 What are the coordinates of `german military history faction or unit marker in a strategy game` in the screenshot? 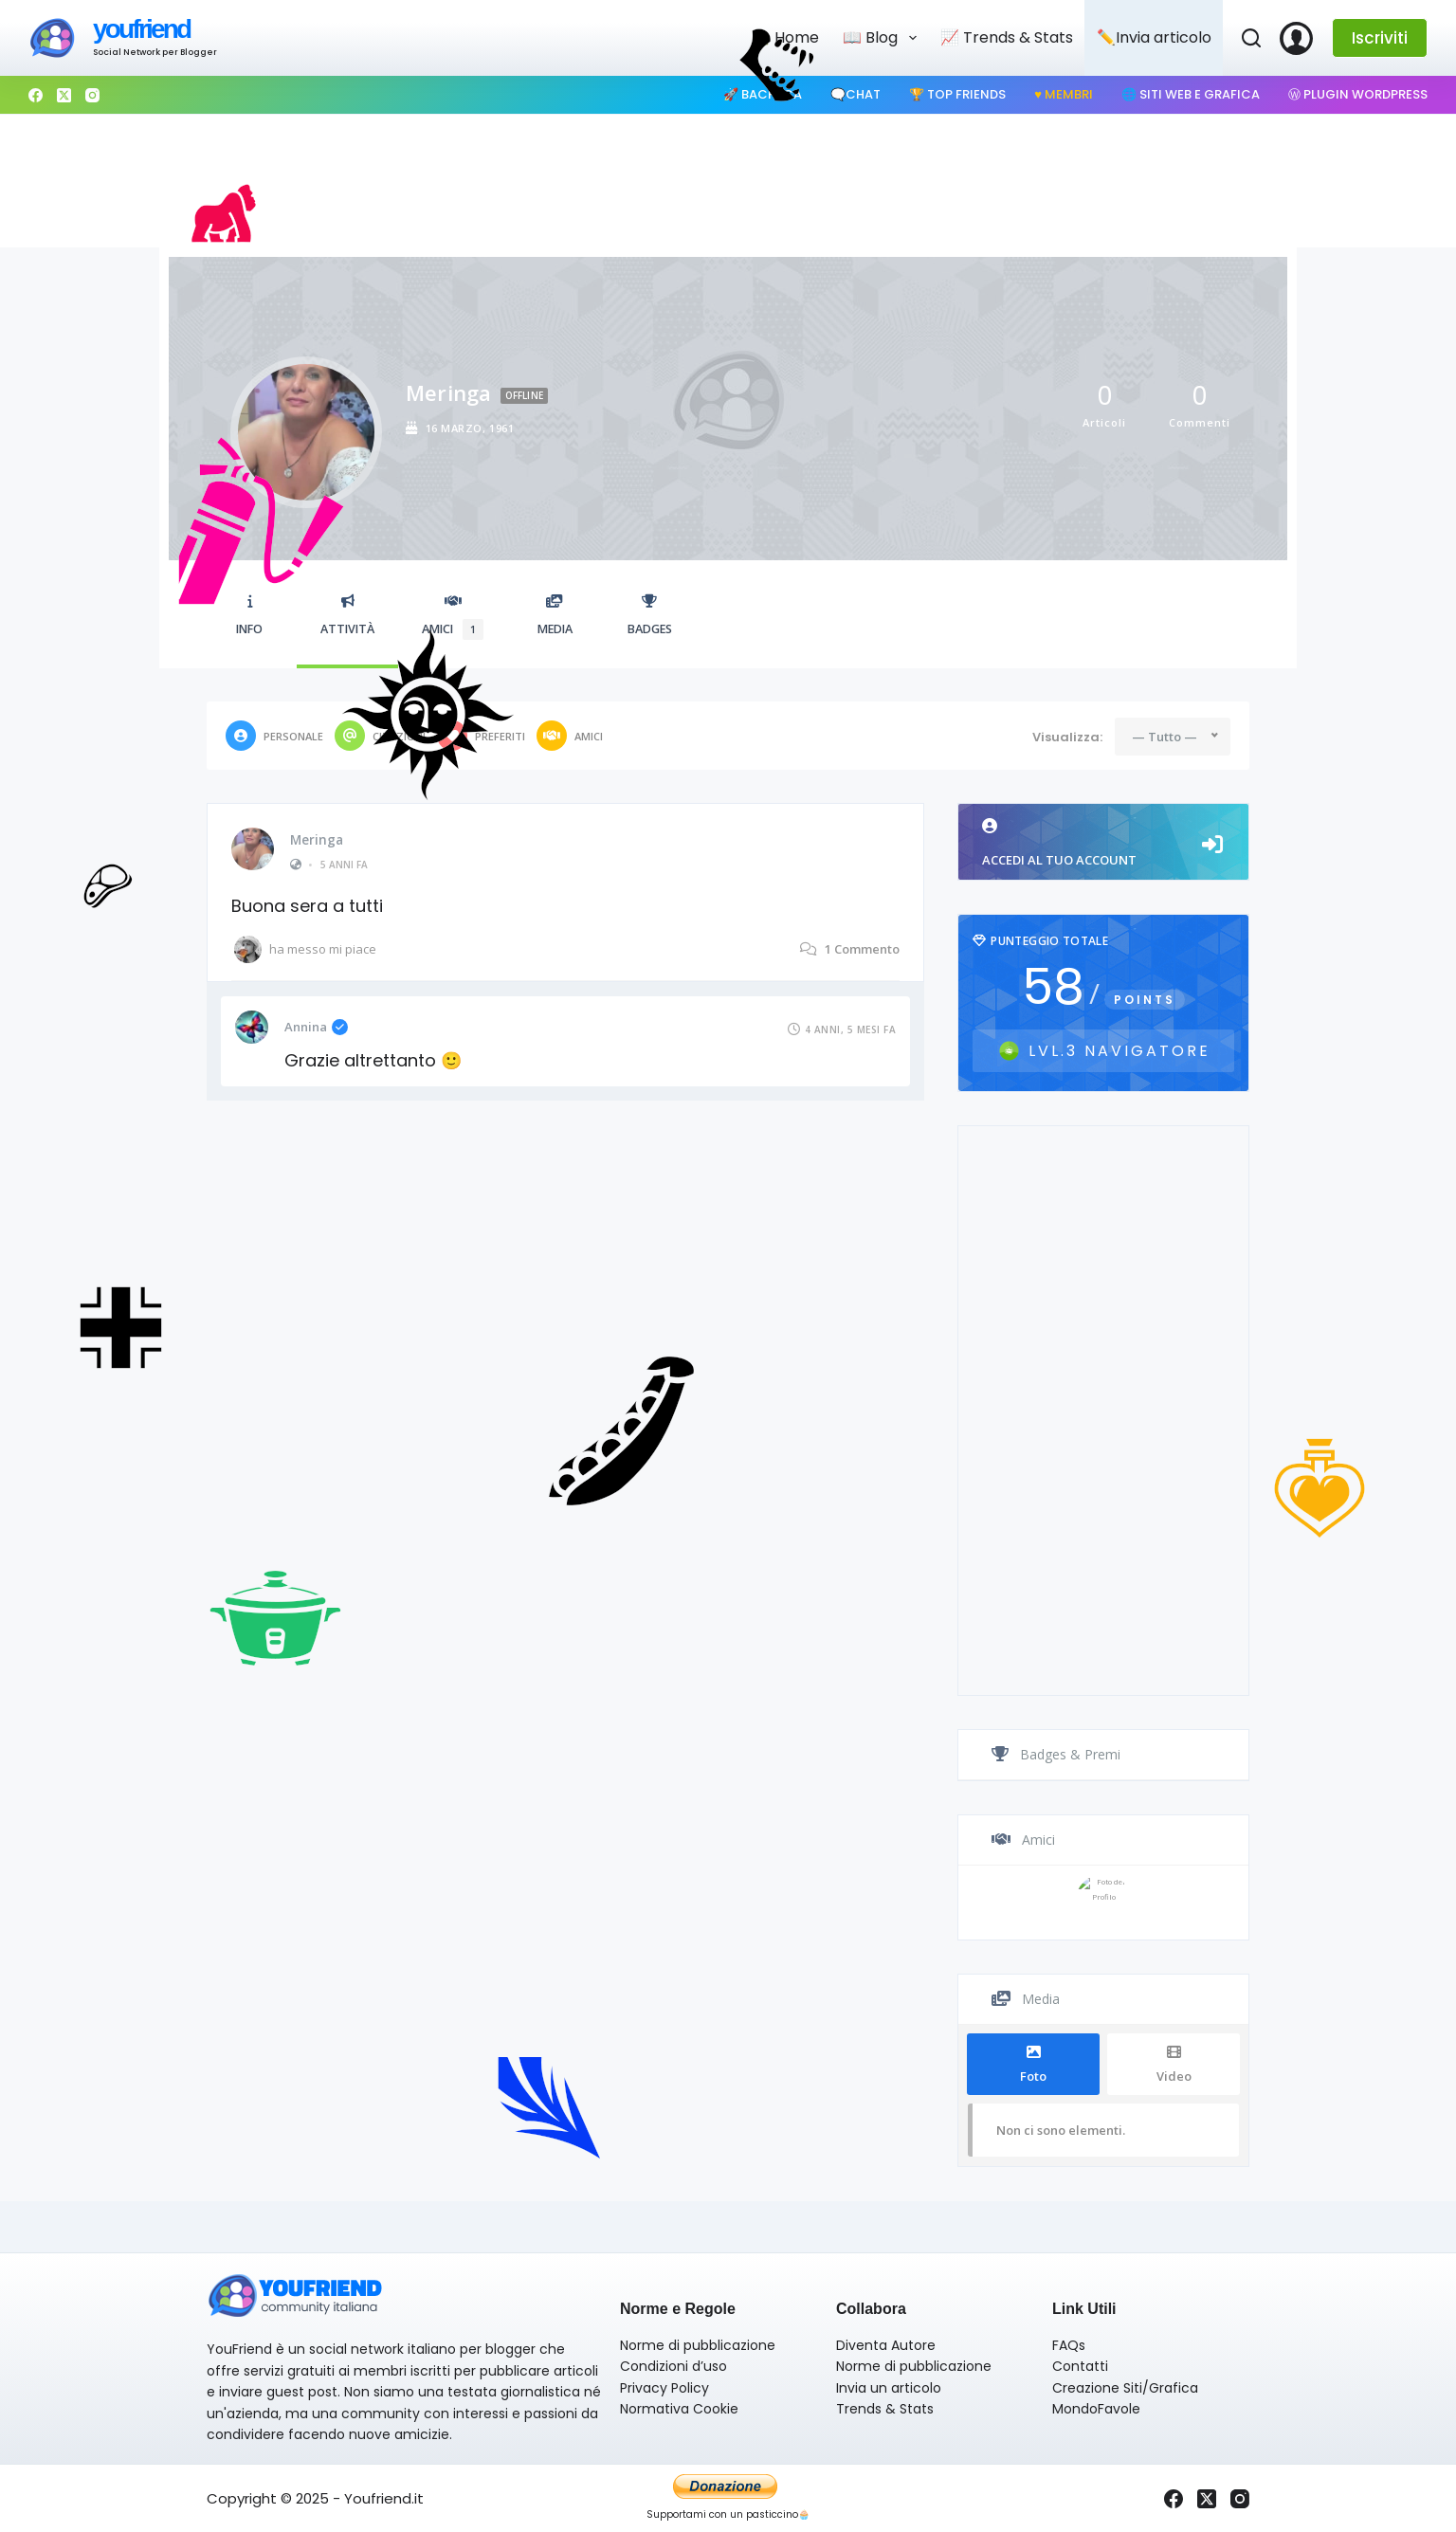 It's located at (120, 1327).